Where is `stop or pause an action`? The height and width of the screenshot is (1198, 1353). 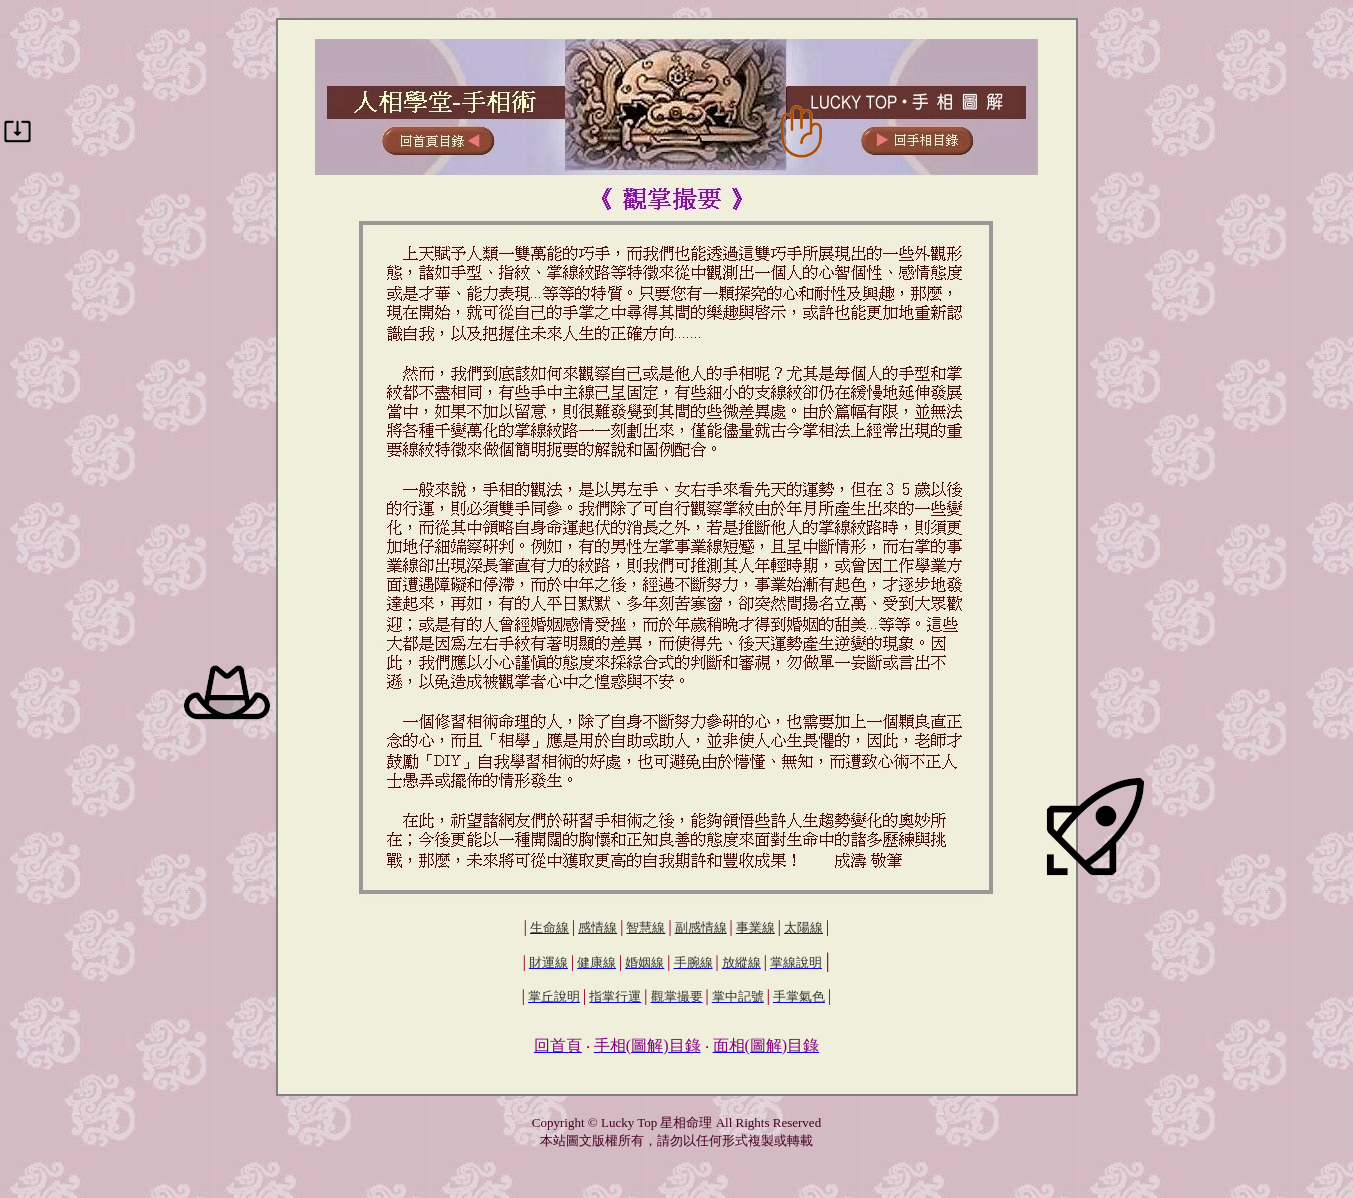 stop or pause an action is located at coordinates (801, 131).